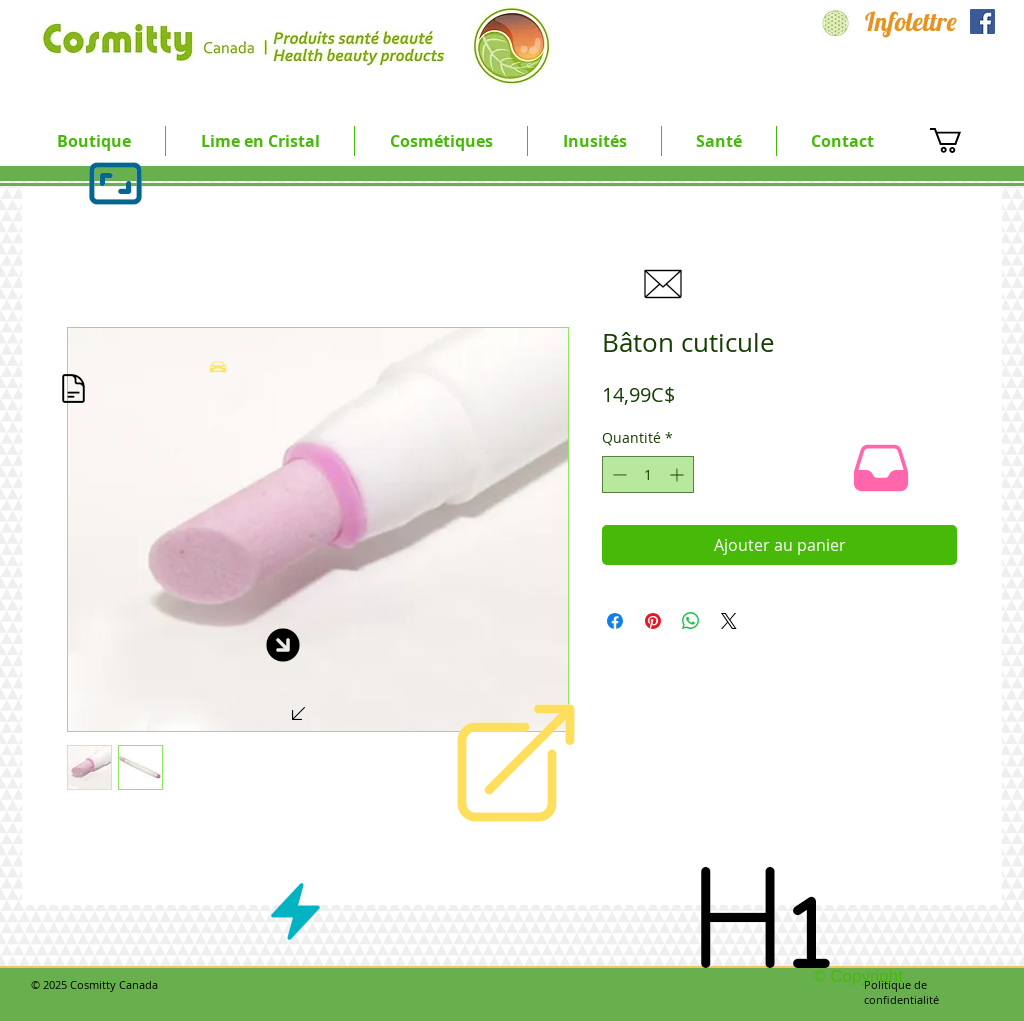 The height and width of the screenshot is (1021, 1024). Describe the element at coordinates (663, 284) in the screenshot. I see `open your inbox` at that location.